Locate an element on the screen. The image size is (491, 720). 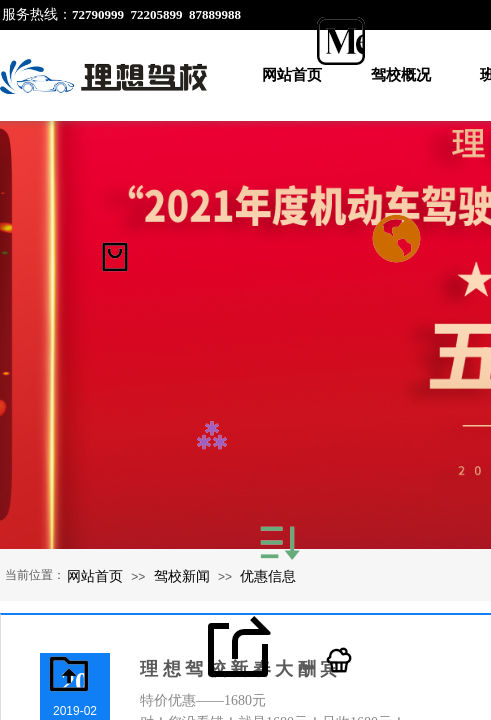
connect to the fediverse network is located at coordinates (212, 436).